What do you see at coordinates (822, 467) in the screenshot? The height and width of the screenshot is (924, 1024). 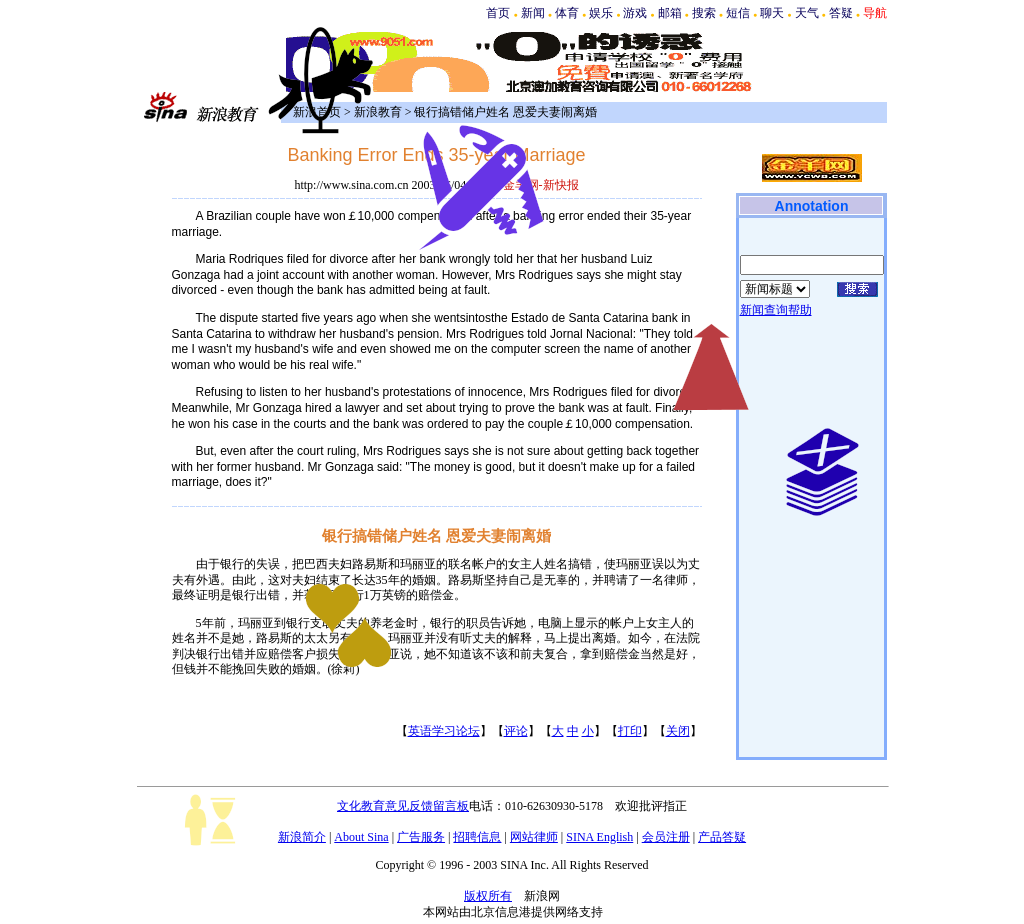 I see `delete or remove a card from your deck` at bounding box center [822, 467].